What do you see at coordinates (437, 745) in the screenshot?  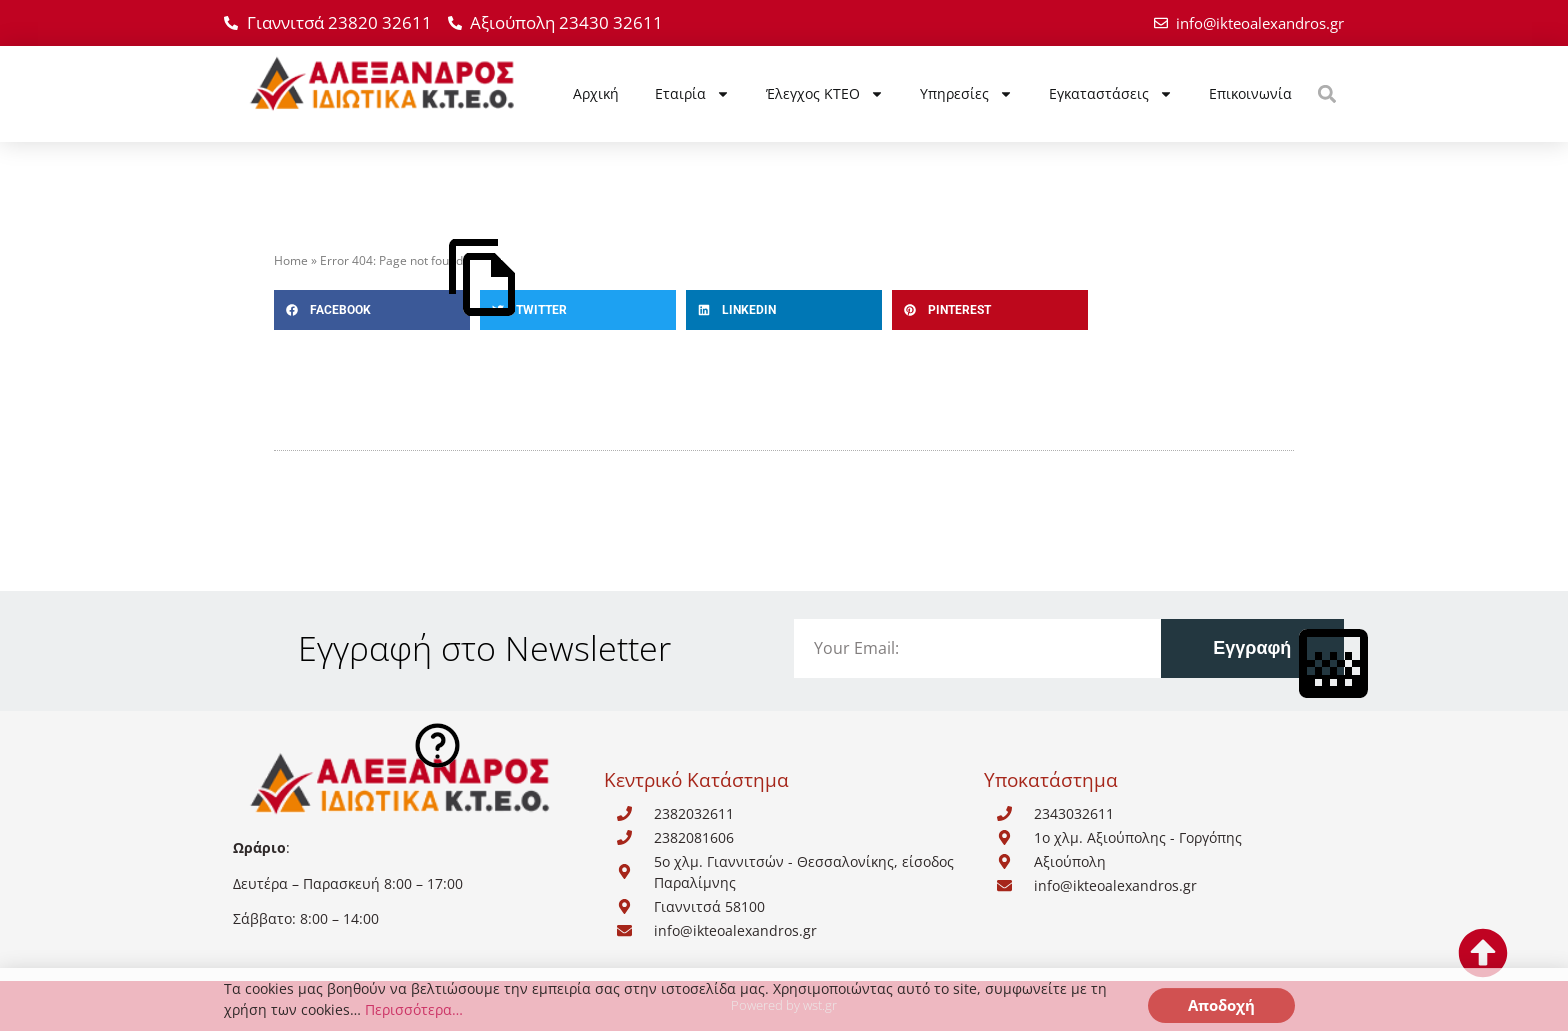 I see `access help or support information` at bounding box center [437, 745].